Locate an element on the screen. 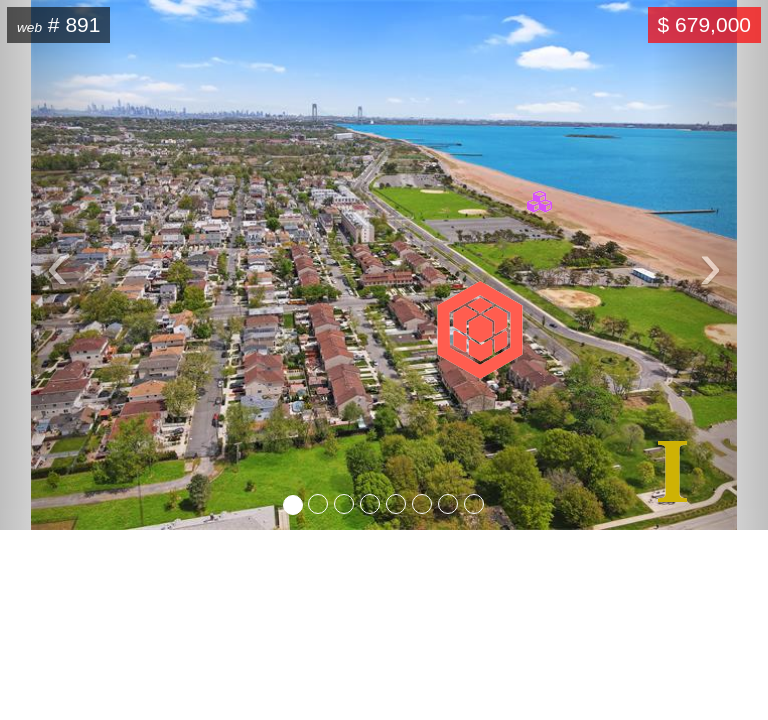 This screenshot has height=720, width=768. open instapaper app is located at coordinates (672, 471).